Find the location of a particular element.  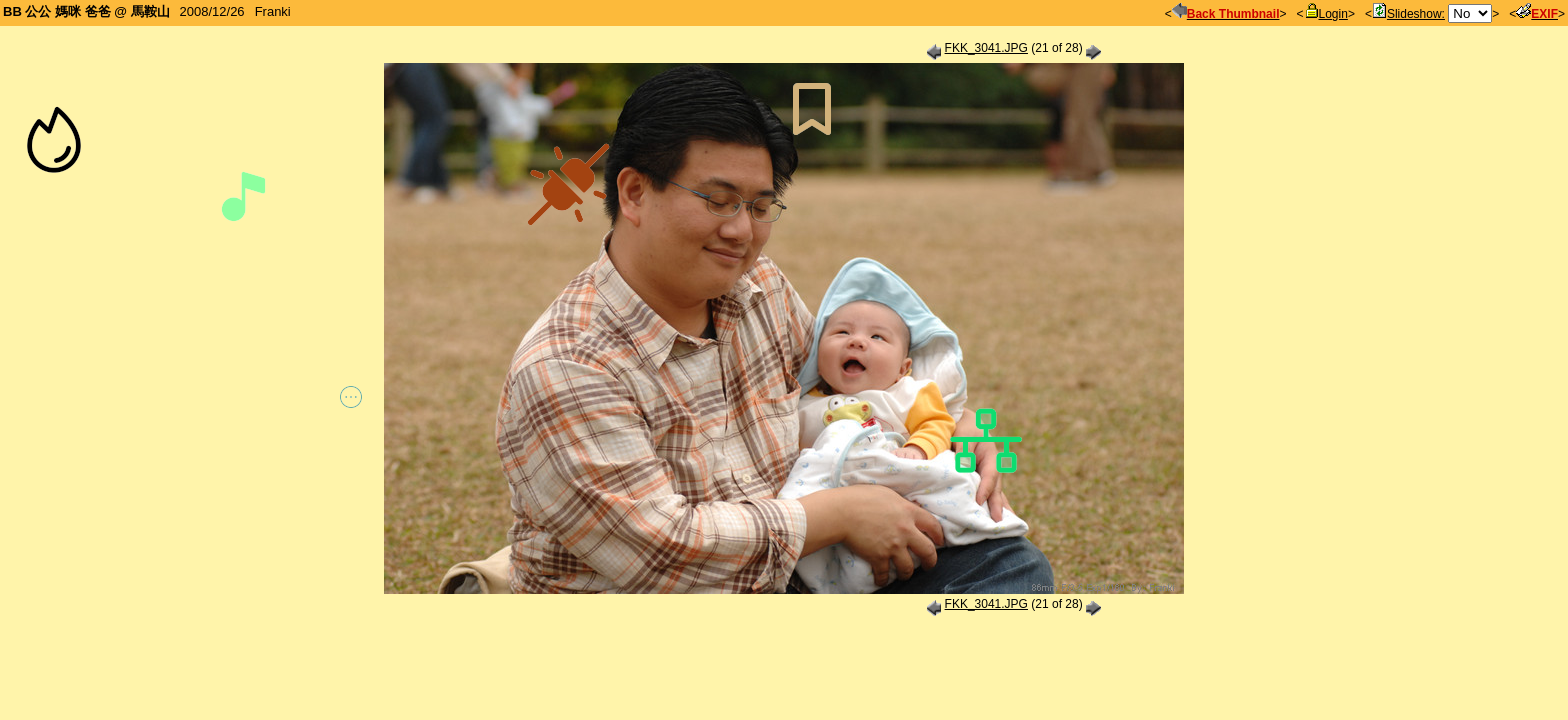

indicates an active connection or paired devices is located at coordinates (568, 184).